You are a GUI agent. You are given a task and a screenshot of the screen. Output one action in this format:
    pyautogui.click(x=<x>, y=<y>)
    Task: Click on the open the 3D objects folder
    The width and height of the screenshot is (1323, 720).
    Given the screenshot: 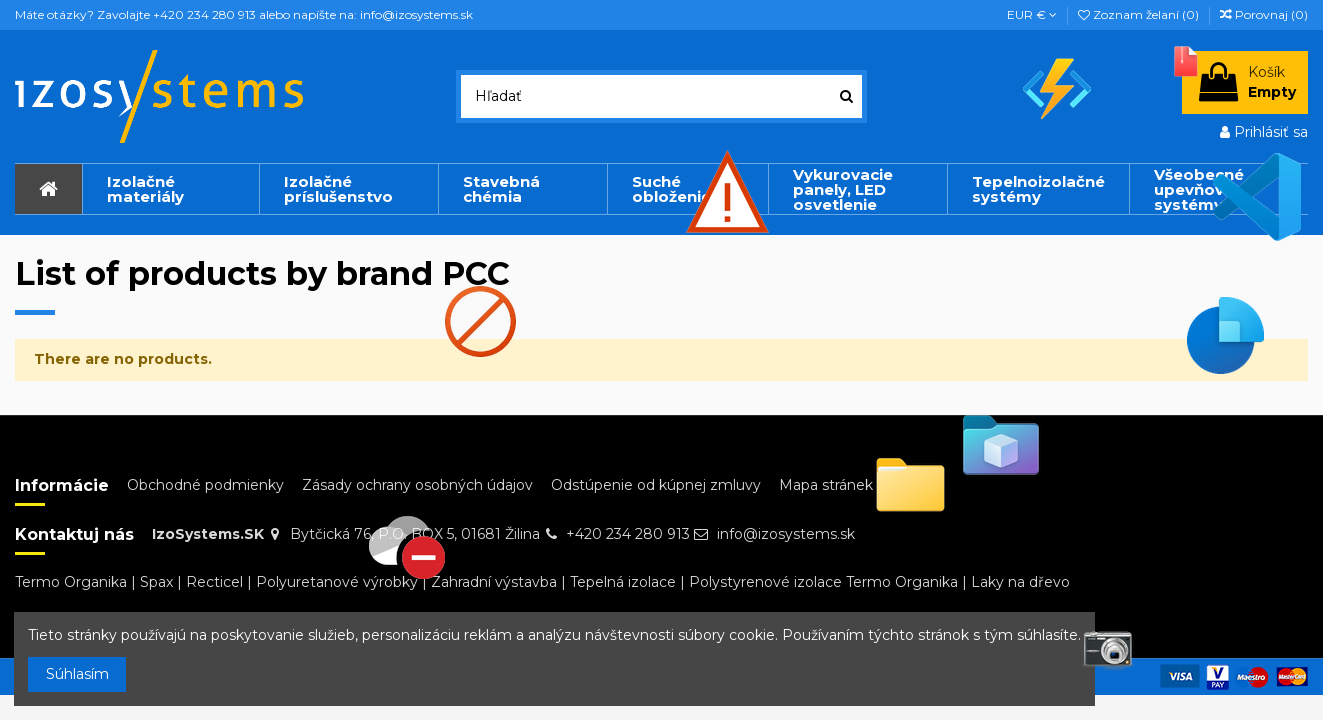 What is the action you would take?
    pyautogui.click(x=1001, y=447)
    